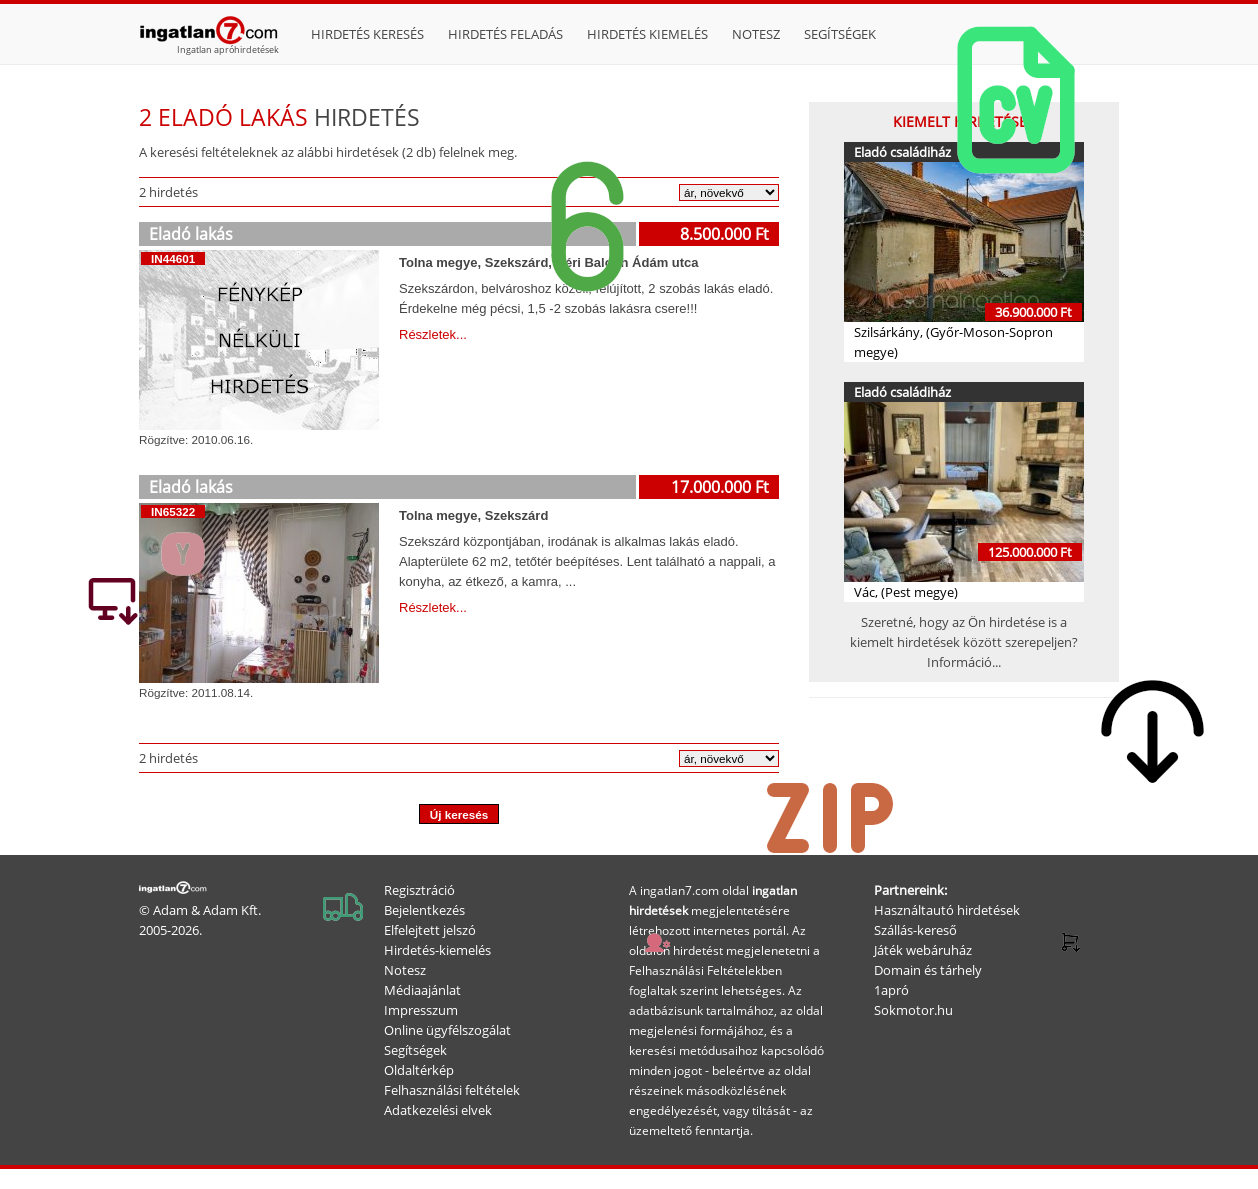  What do you see at coordinates (830, 818) in the screenshot?
I see `compress files into a zip archive` at bounding box center [830, 818].